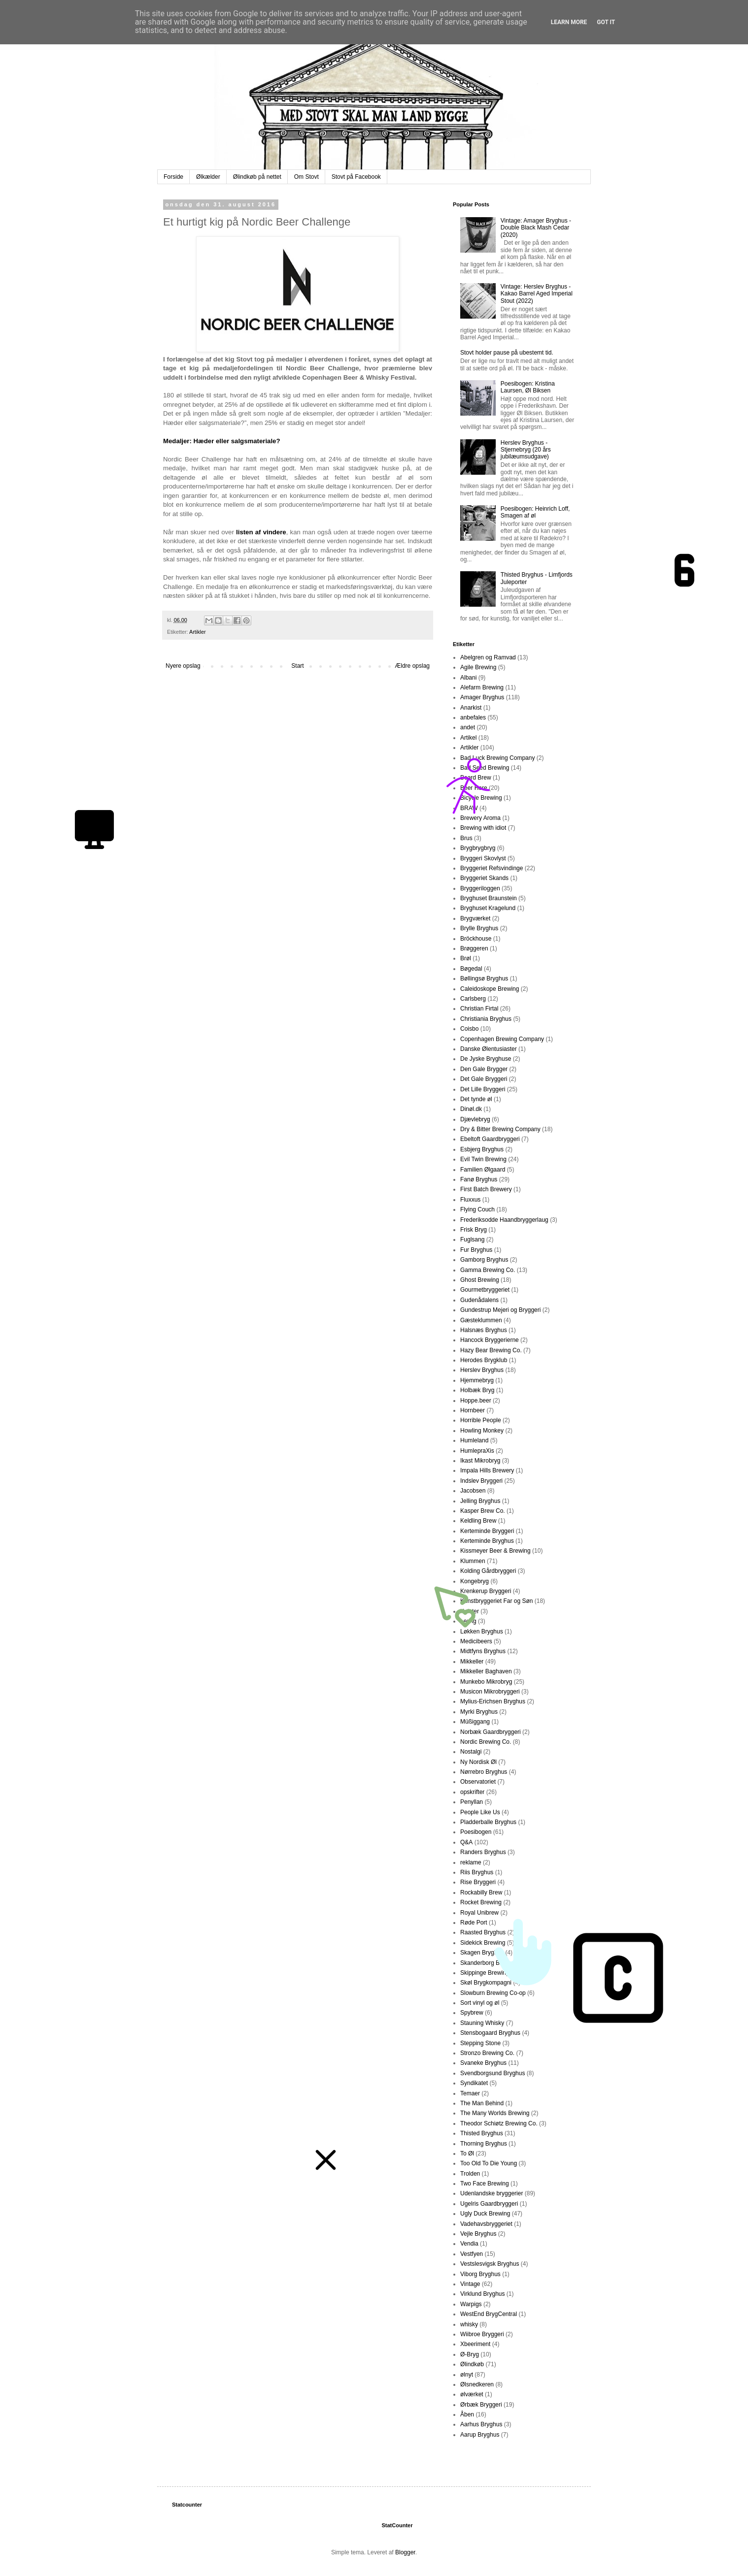 This screenshot has height=2576, width=748. Describe the element at coordinates (94, 829) in the screenshot. I see `view on desktop display` at that location.